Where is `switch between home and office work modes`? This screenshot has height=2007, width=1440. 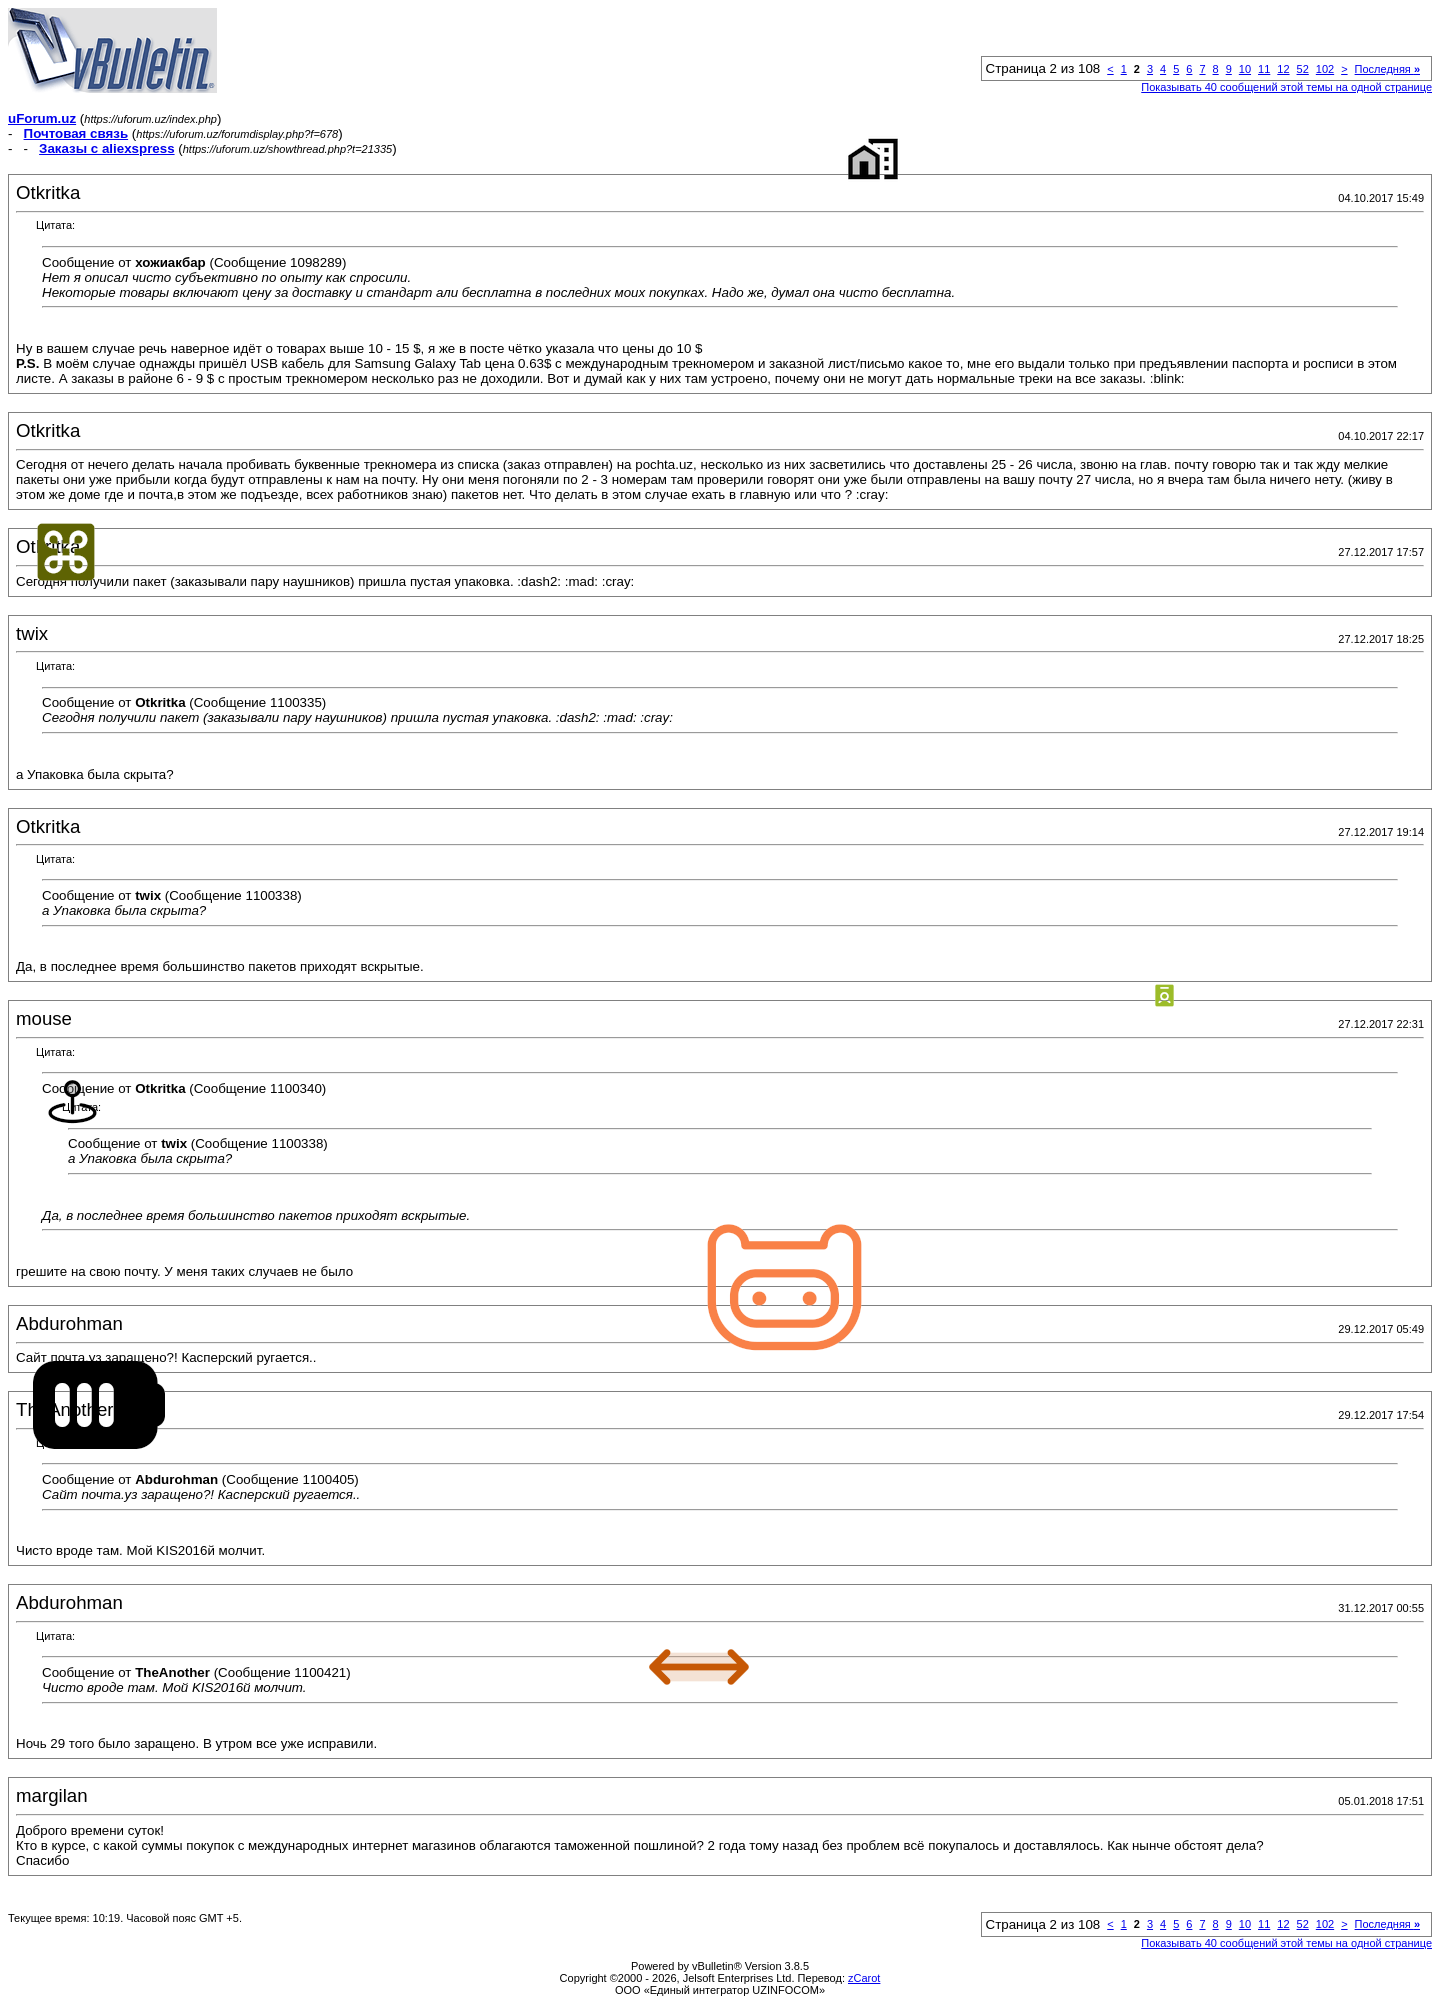 switch between home and office work modes is located at coordinates (873, 159).